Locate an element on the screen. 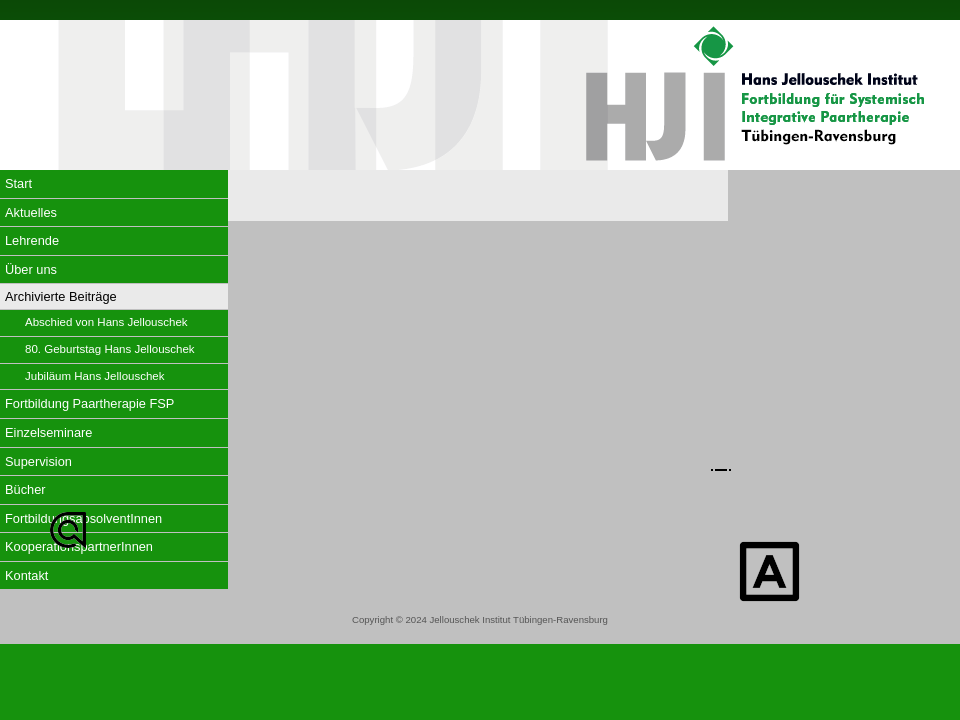 The width and height of the screenshot is (960, 720). switch keyboard input method is located at coordinates (769, 571).